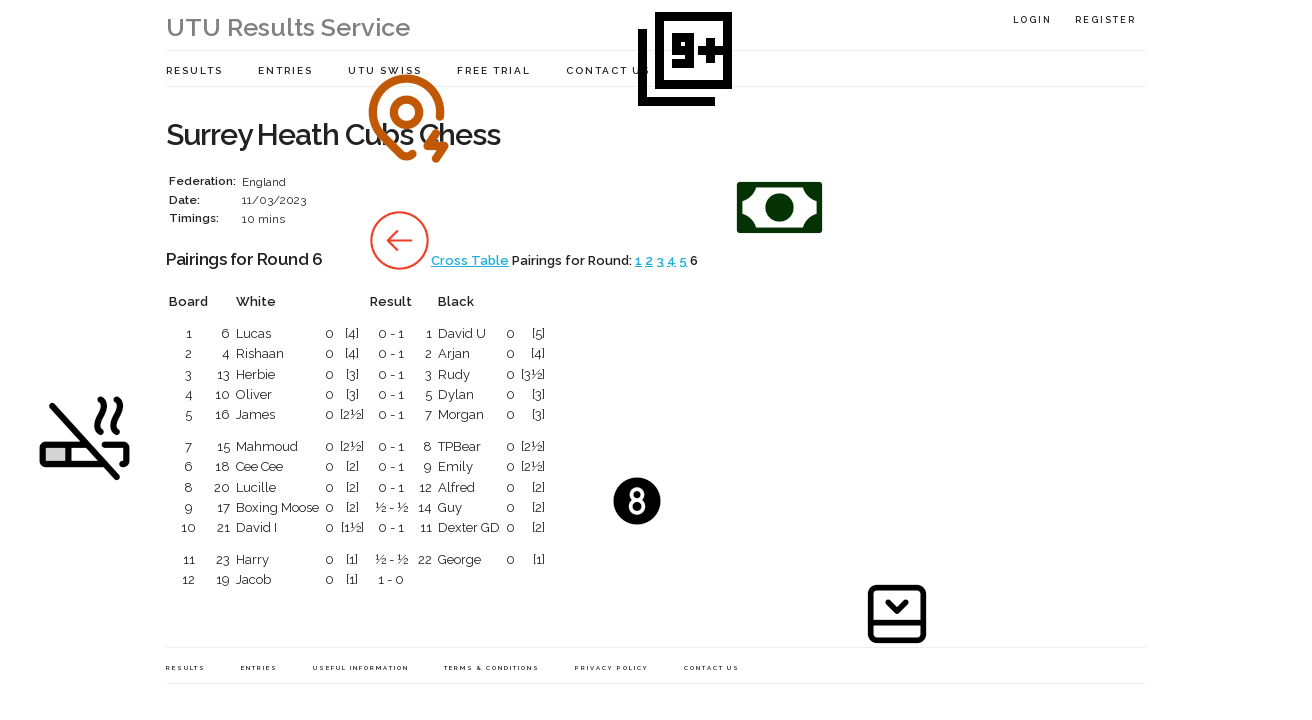  What do you see at coordinates (637, 501) in the screenshot?
I see `indicates step 8 in a multi-step process` at bounding box center [637, 501].